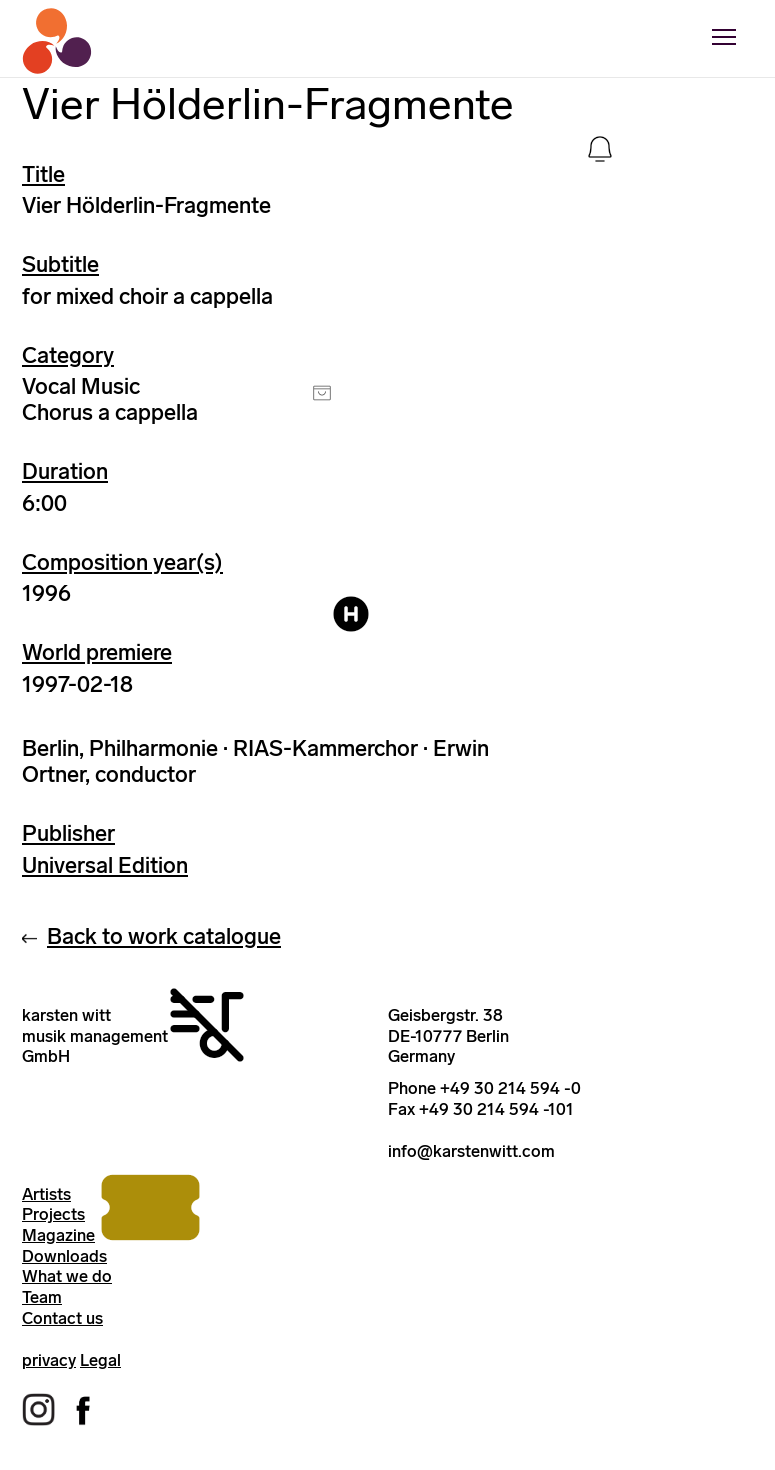 Image resolution: width=775 pixels, height=1470 pixels. I want to click on indicates a hospital or medical facility nearby, so click(351, 614).